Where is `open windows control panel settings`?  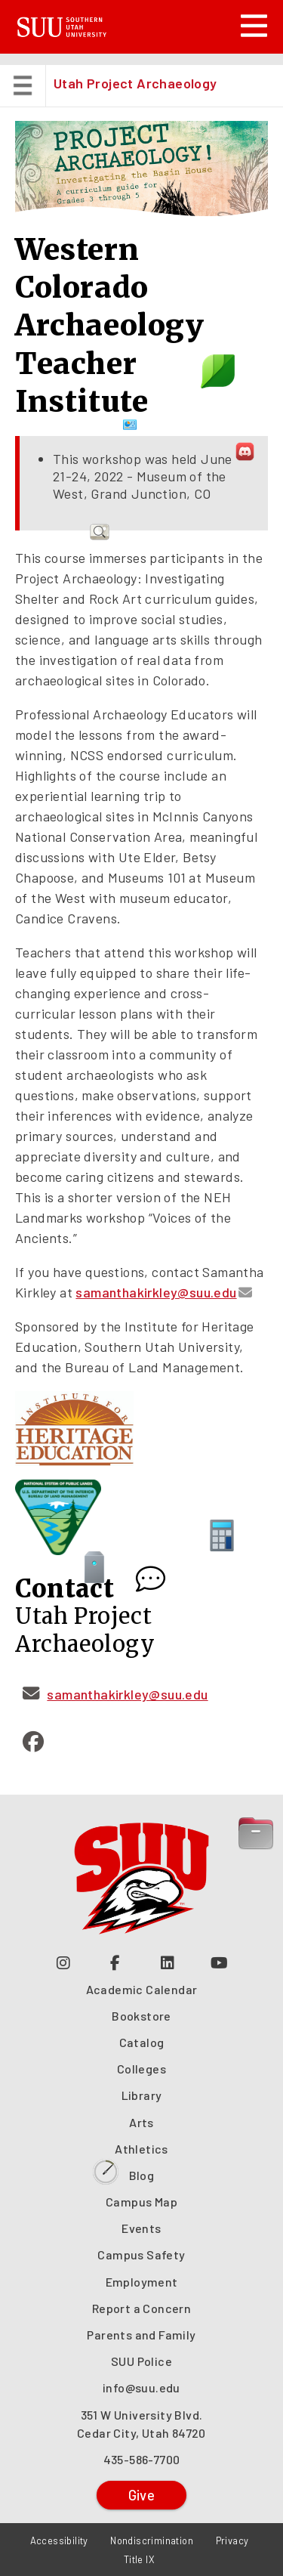
open windows control panel settings is located at coordinates (130, 425).